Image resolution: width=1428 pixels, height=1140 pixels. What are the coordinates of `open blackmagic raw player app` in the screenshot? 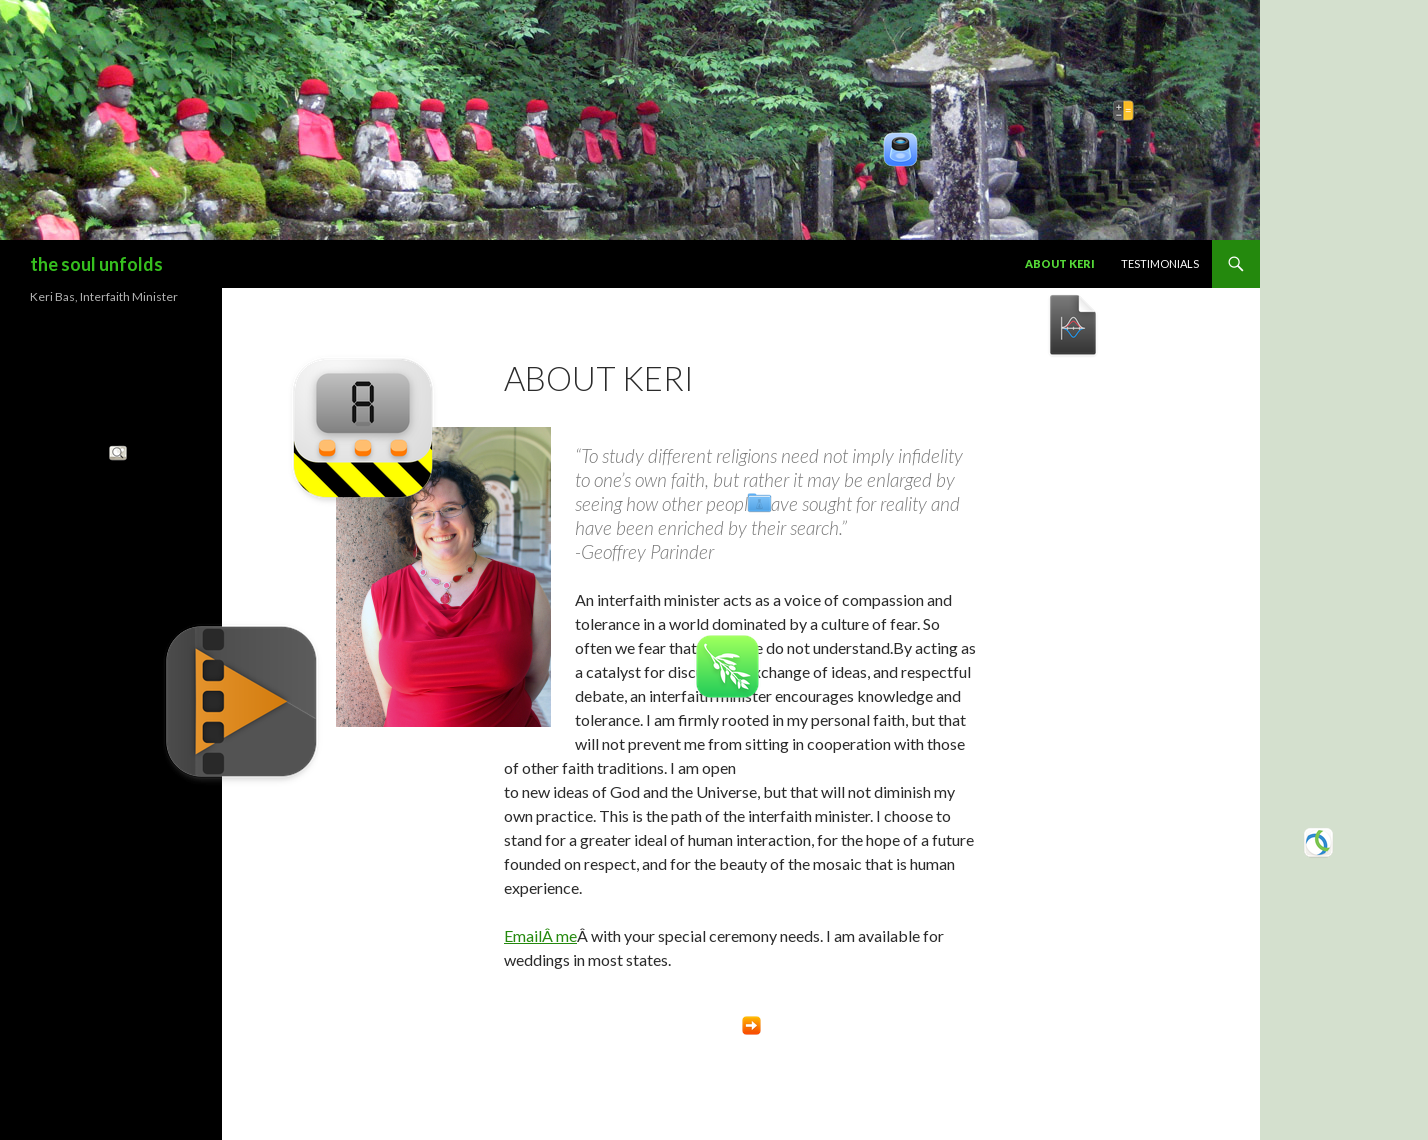 It's located at (241, 701).